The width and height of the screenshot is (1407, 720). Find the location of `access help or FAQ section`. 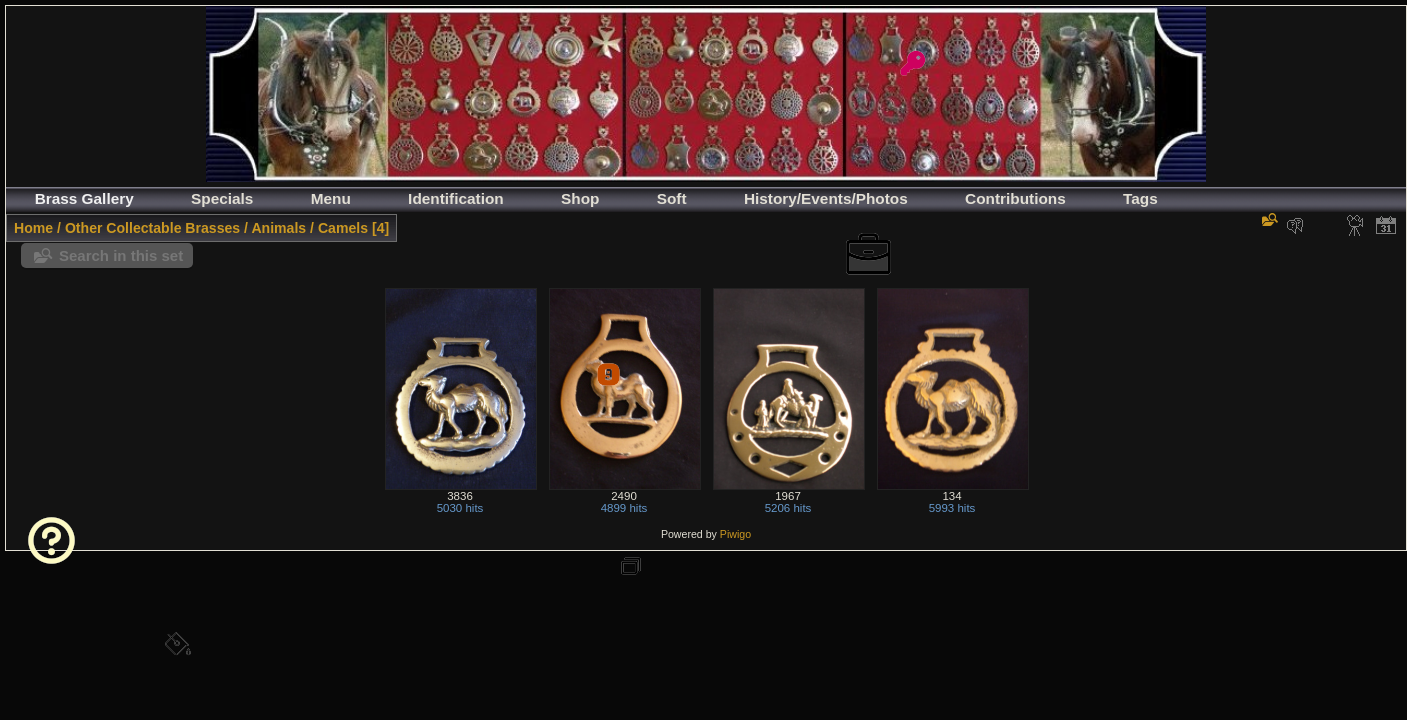

access help or FAQ section is located at coordinates (51, 540).